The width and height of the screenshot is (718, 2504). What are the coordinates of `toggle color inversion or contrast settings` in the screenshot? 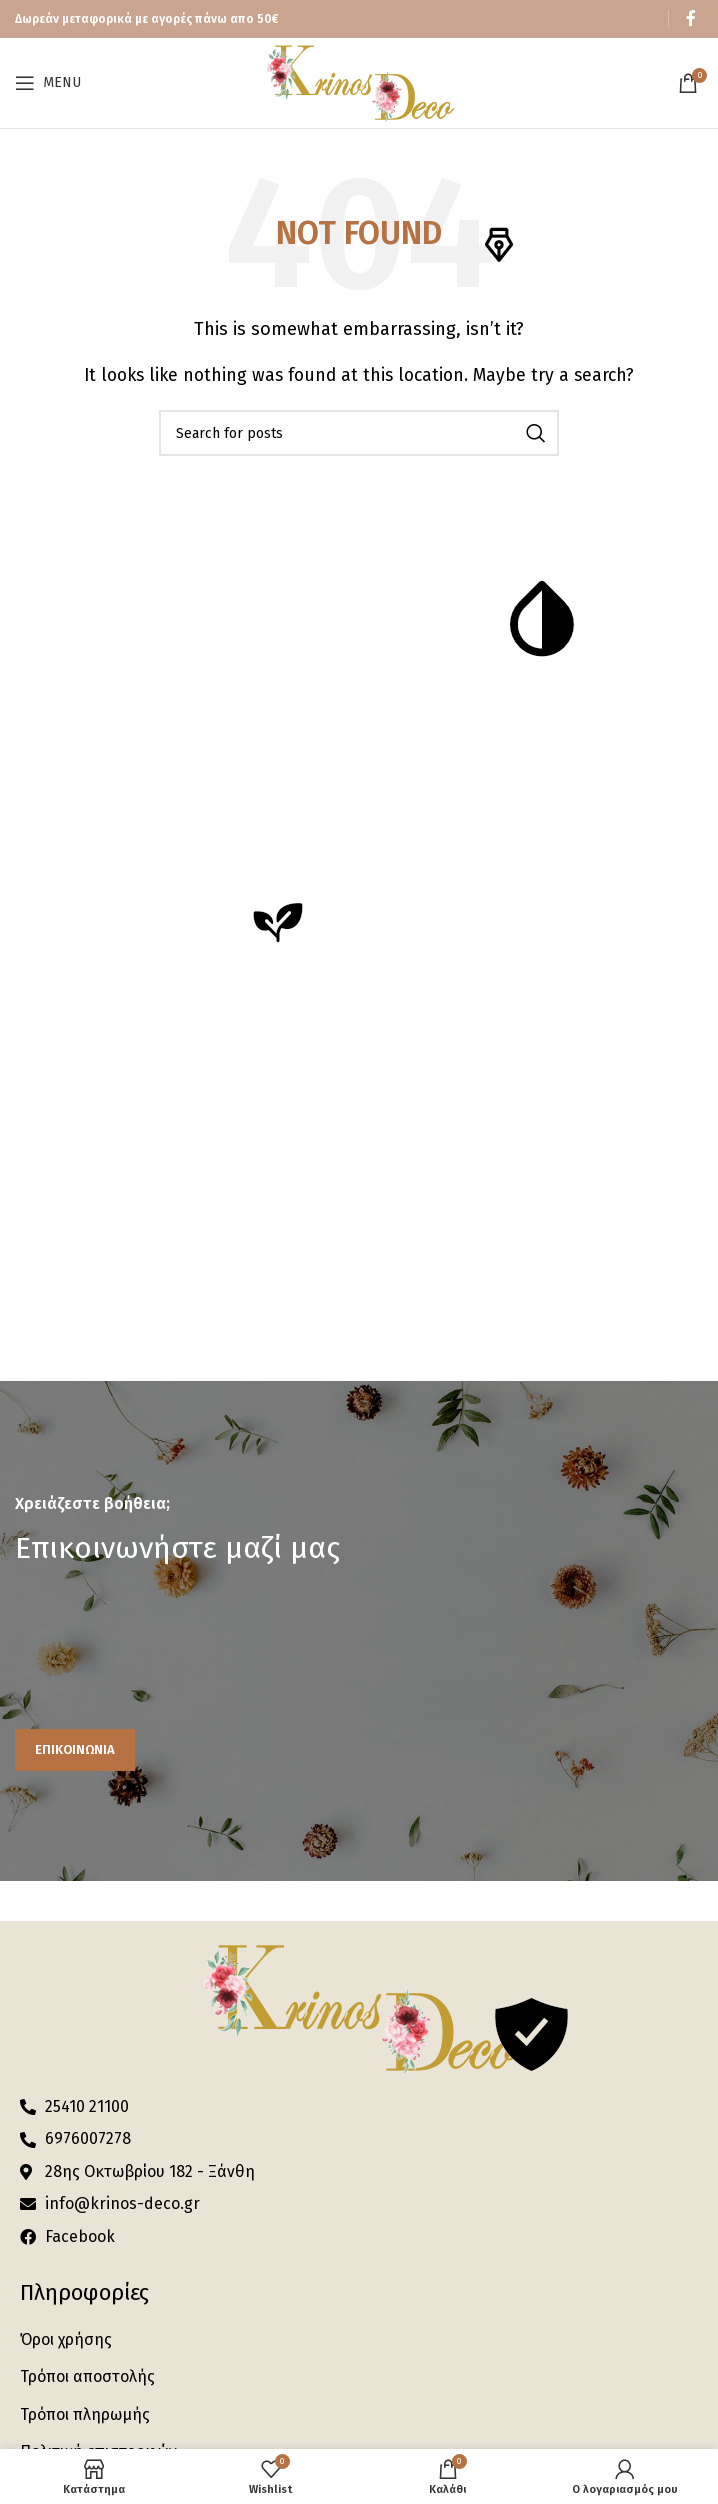 It's located at (542, 618).